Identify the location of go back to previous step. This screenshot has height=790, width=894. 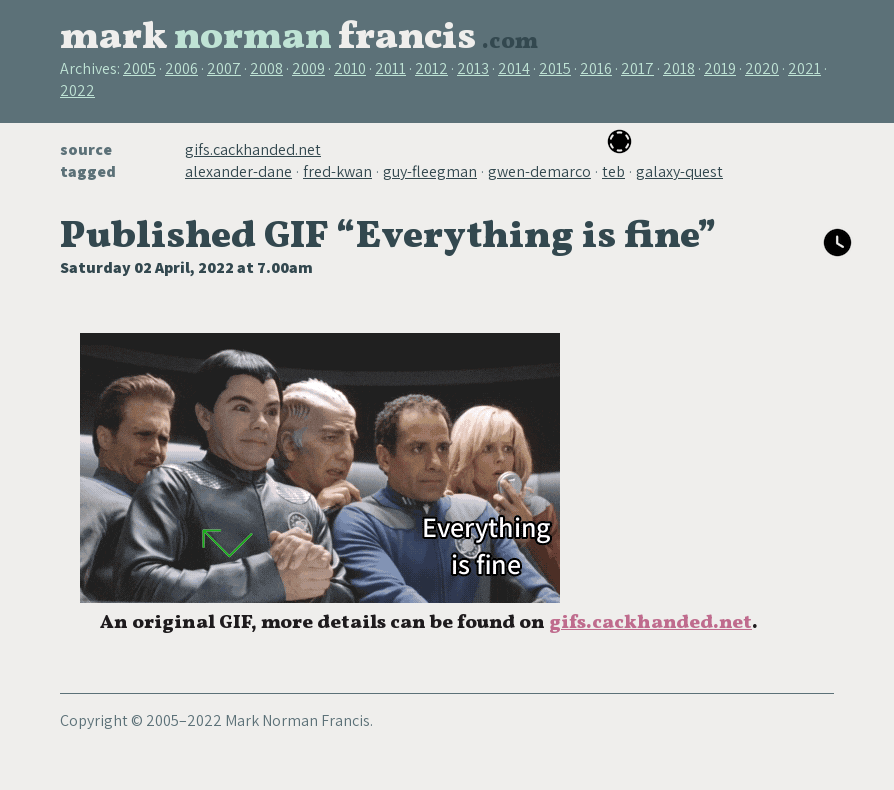
(227, 541).